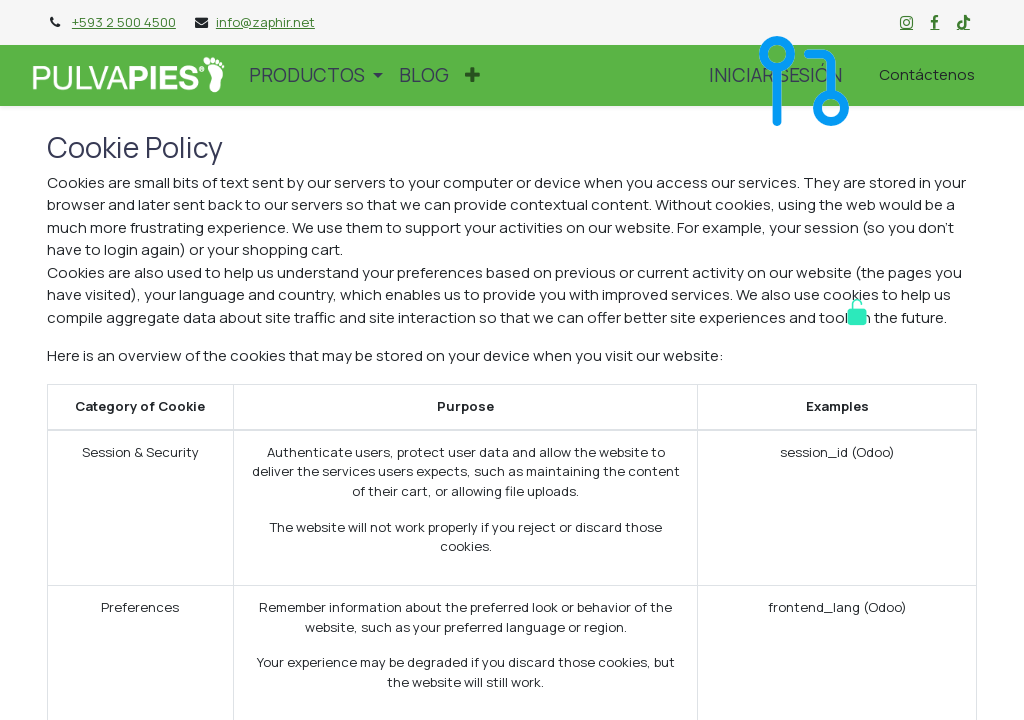  I want to click on create a new pull request, so click(804, 81).